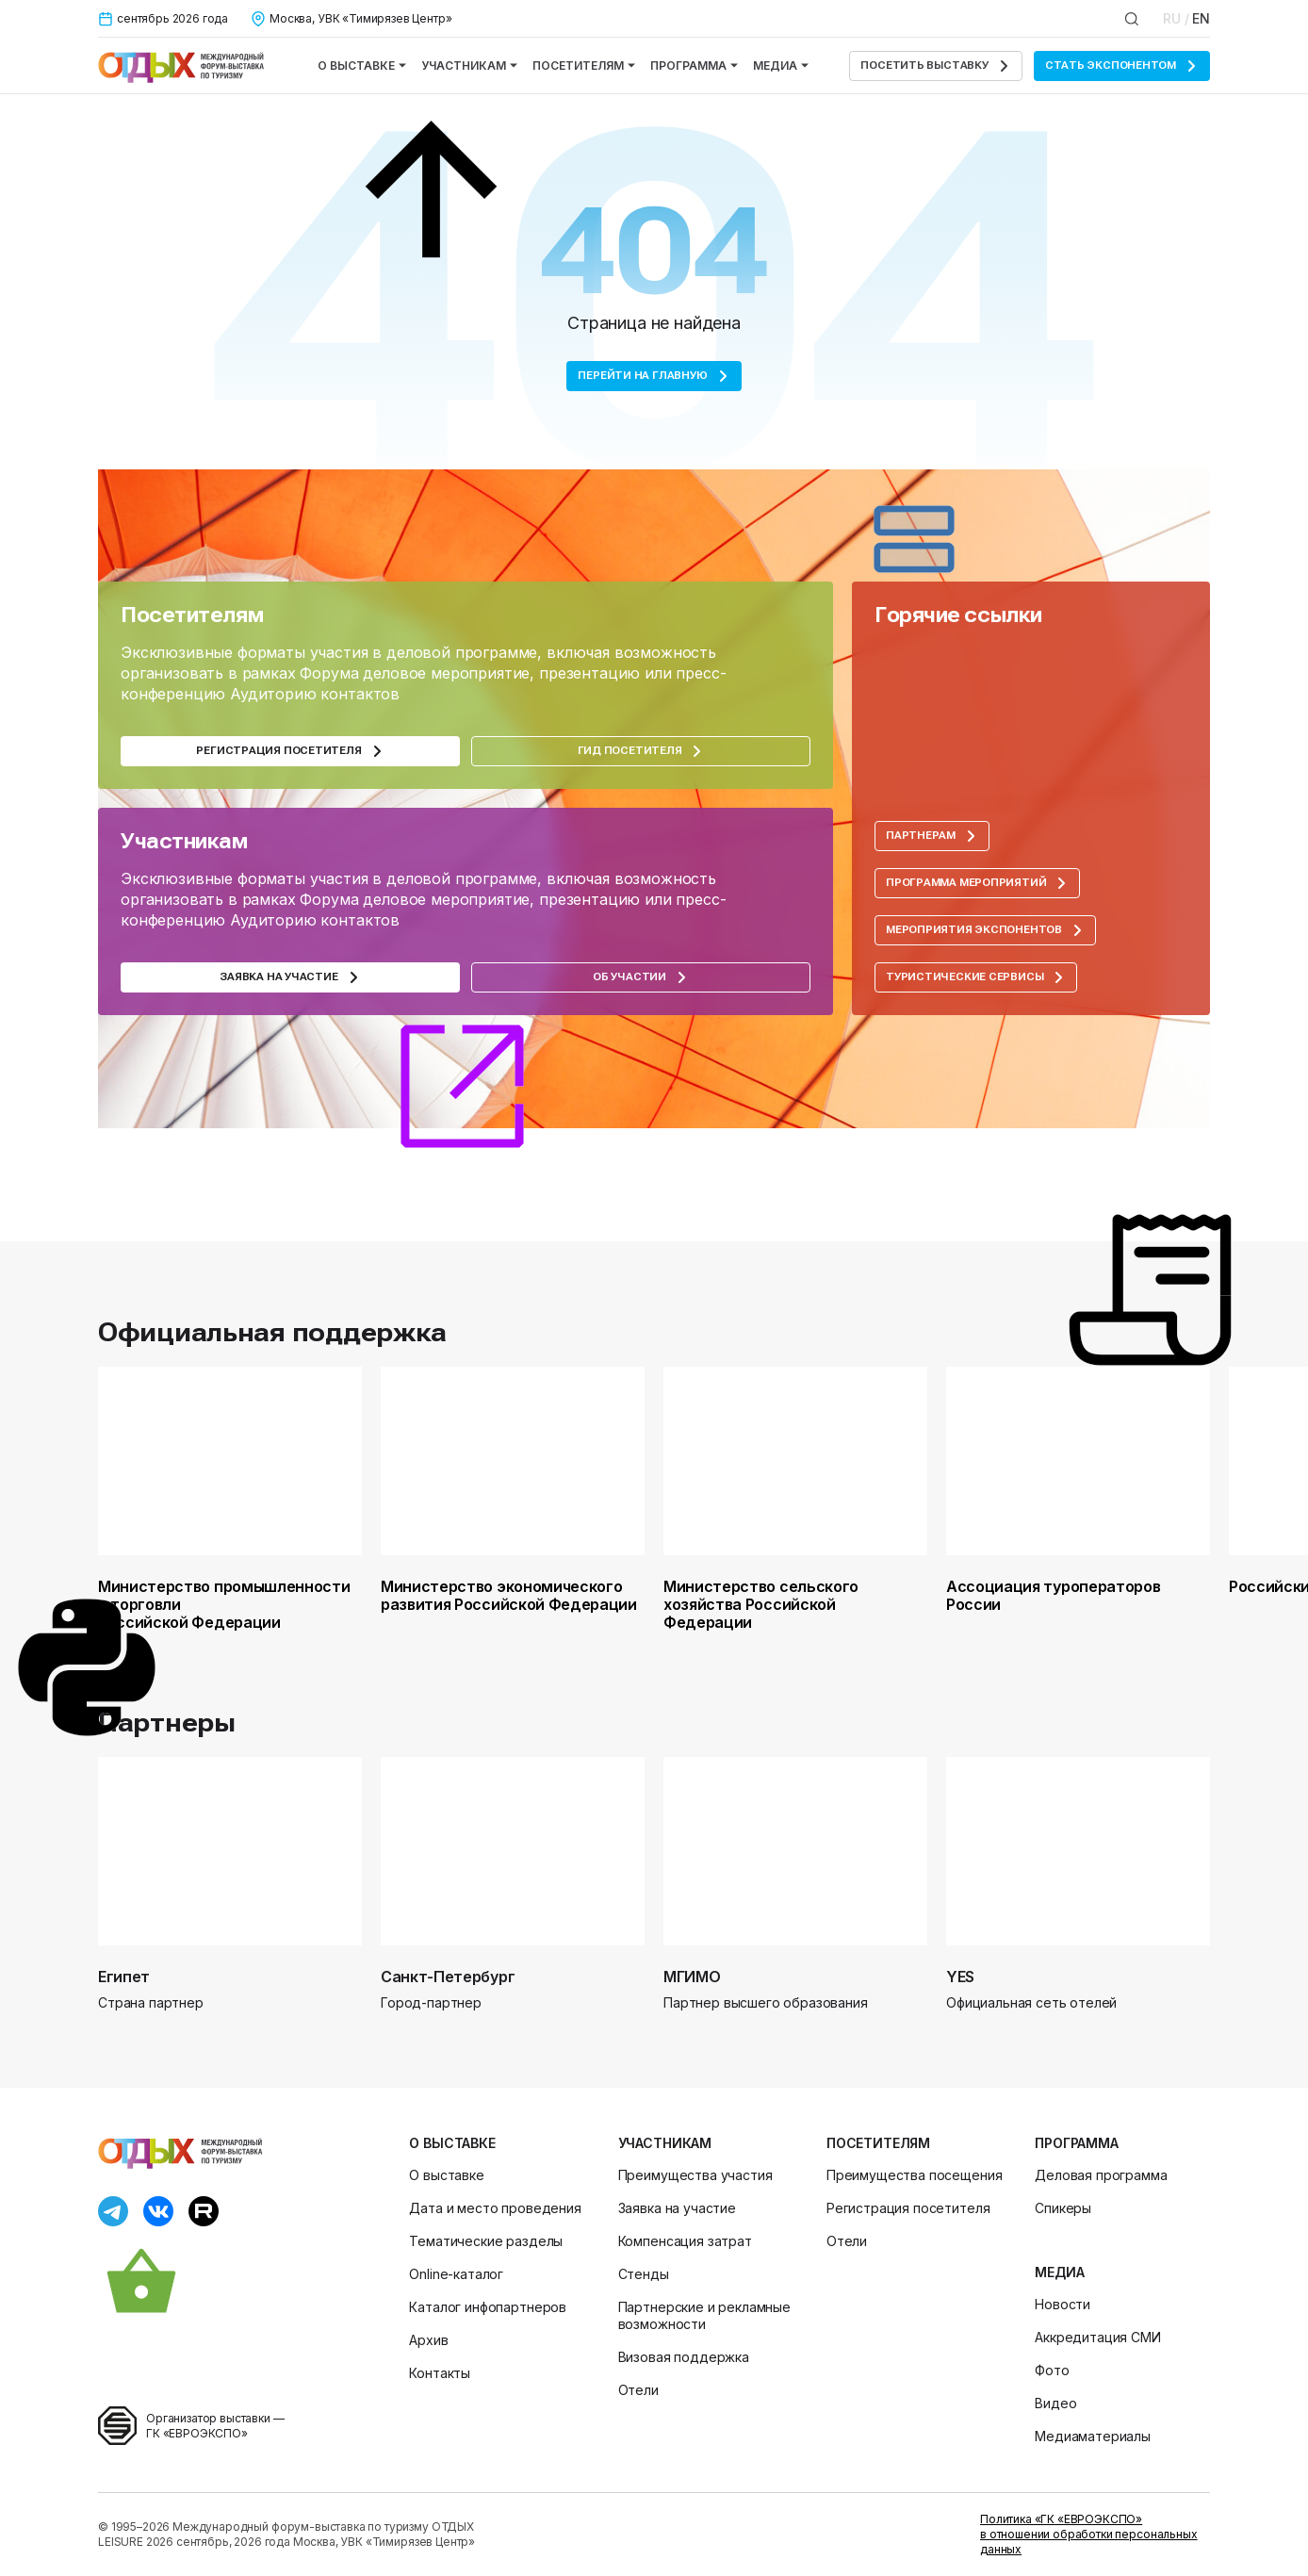  What do you see at coordinates (87, 1667) in the screenshot?
I see `indicates python programming language support` at bounding box center [87, 1667].